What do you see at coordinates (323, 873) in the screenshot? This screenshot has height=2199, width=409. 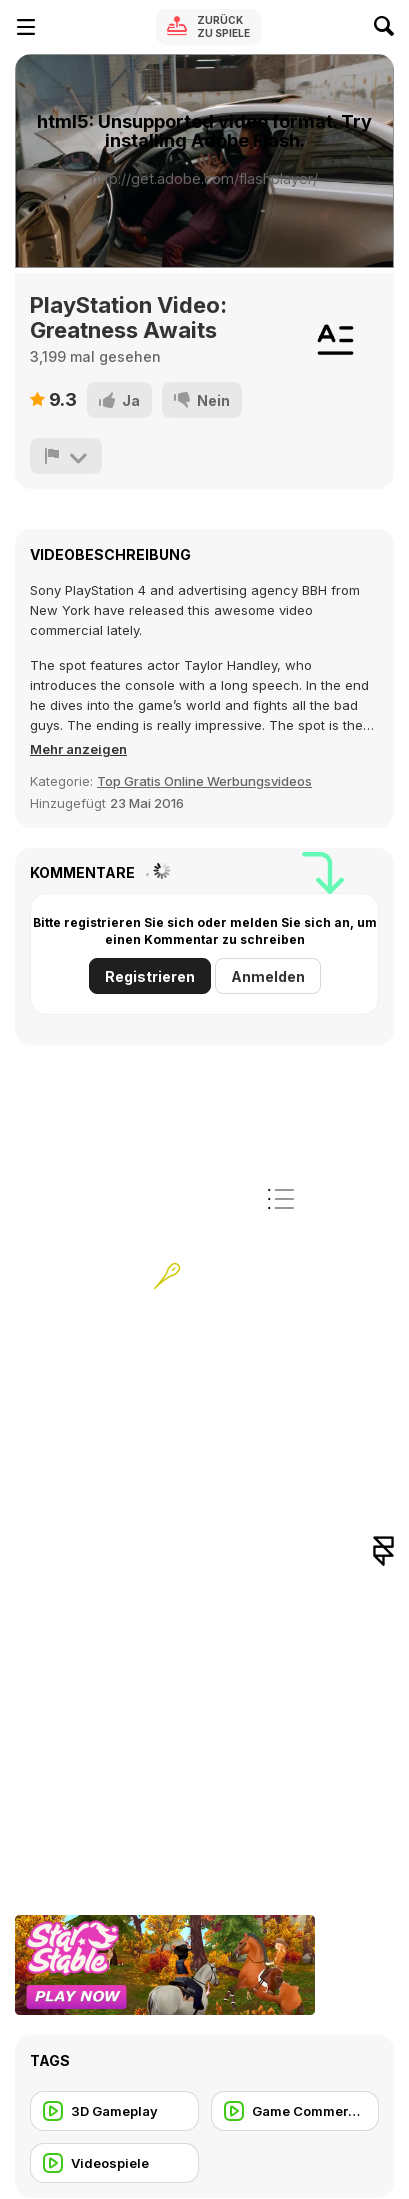 I see `navigate right then down` at bounding box center [323, 873].